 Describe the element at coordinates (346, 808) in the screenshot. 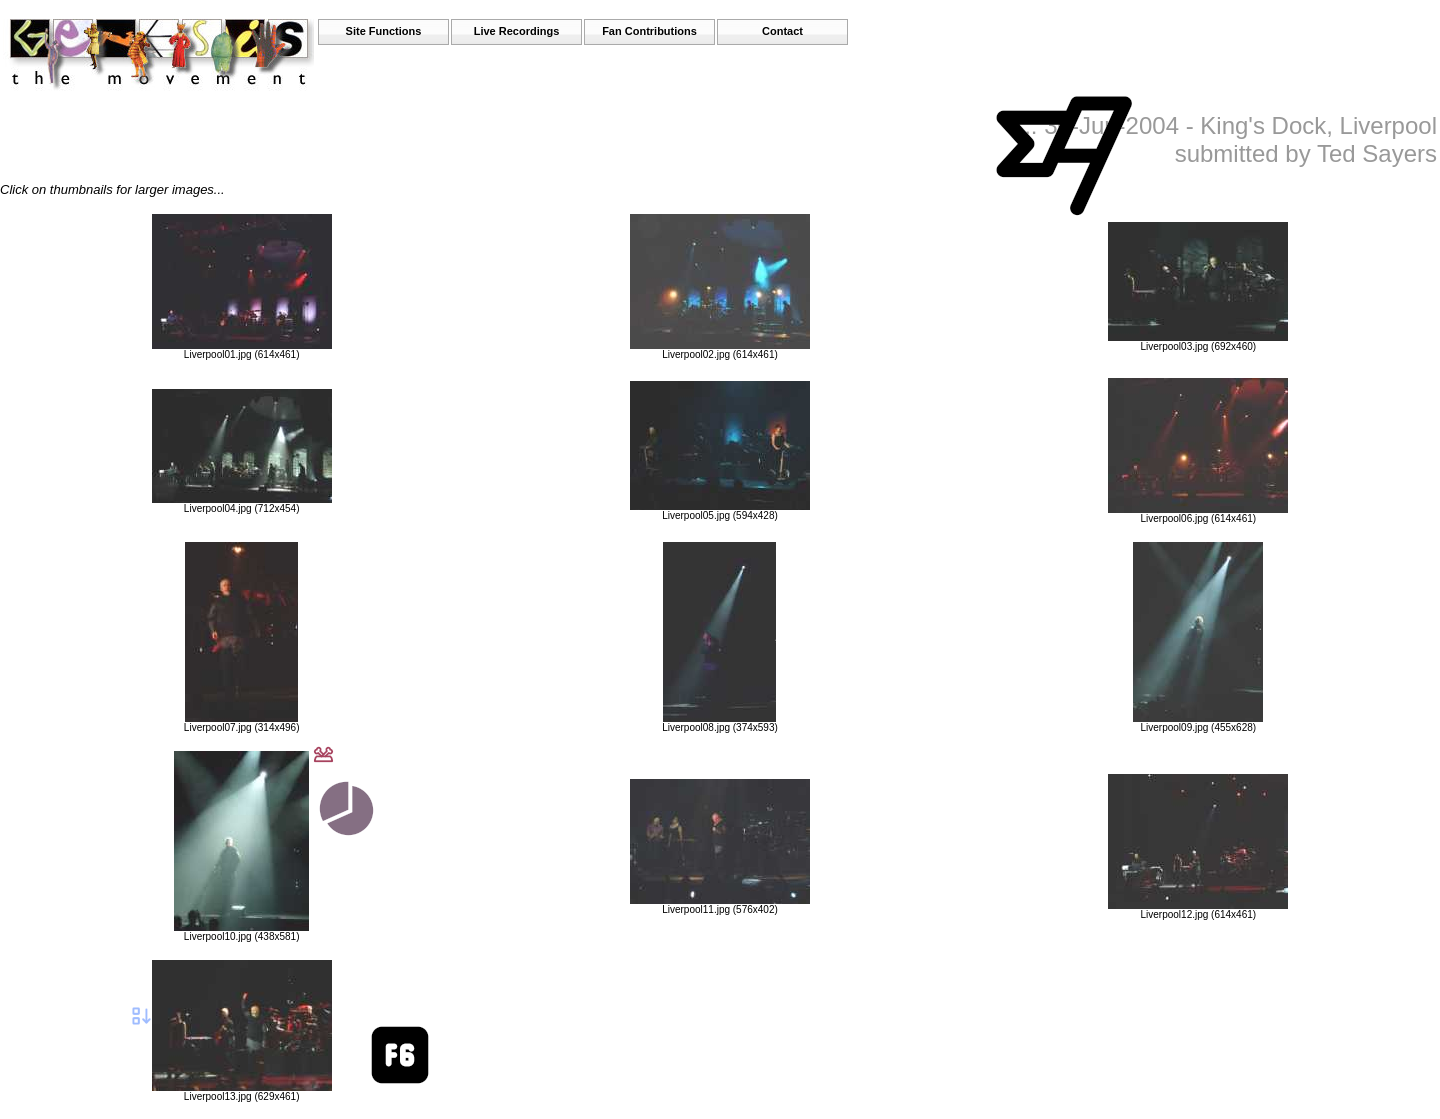

I see `view analytics or statistics breakdown` at that location.